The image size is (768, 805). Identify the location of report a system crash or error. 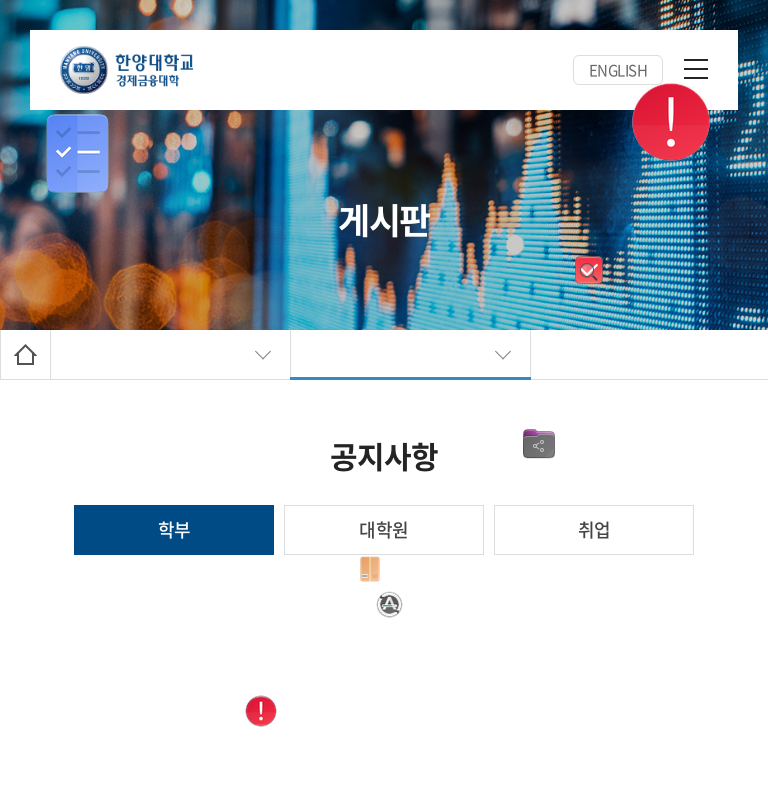
(671, 122).